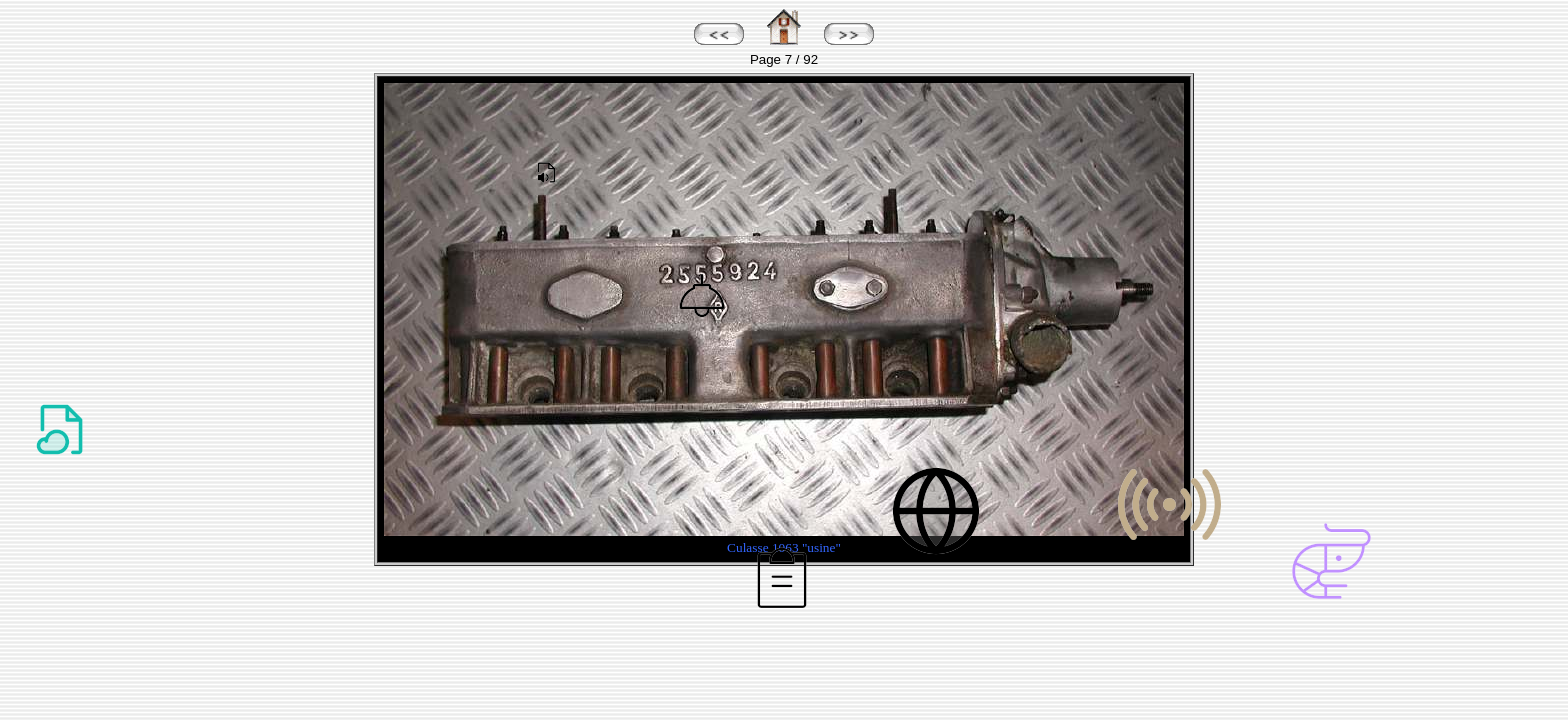 Image resolution: width=1568 pixels, height=720 pixels. What do you see at coordinates (702, 298) in the screenshot?
I see `toggle pendant light on/off` at bounding box center [702, 298].